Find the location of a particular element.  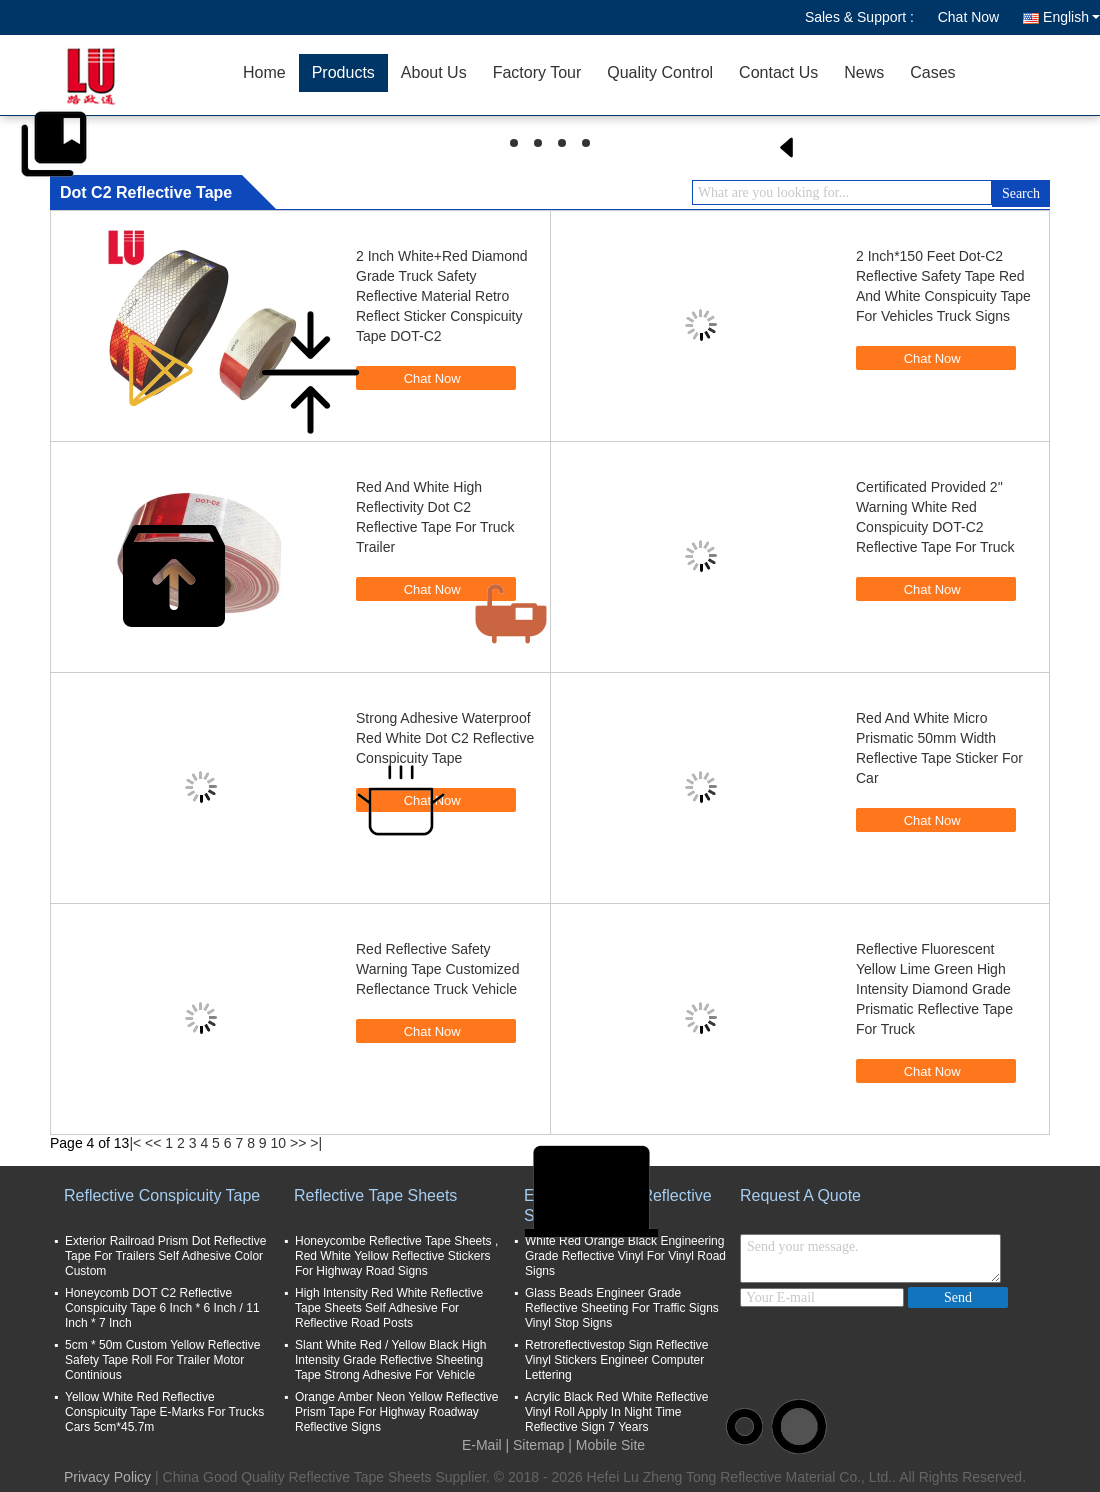

upload file to storage is located at coordinates (174, 576).